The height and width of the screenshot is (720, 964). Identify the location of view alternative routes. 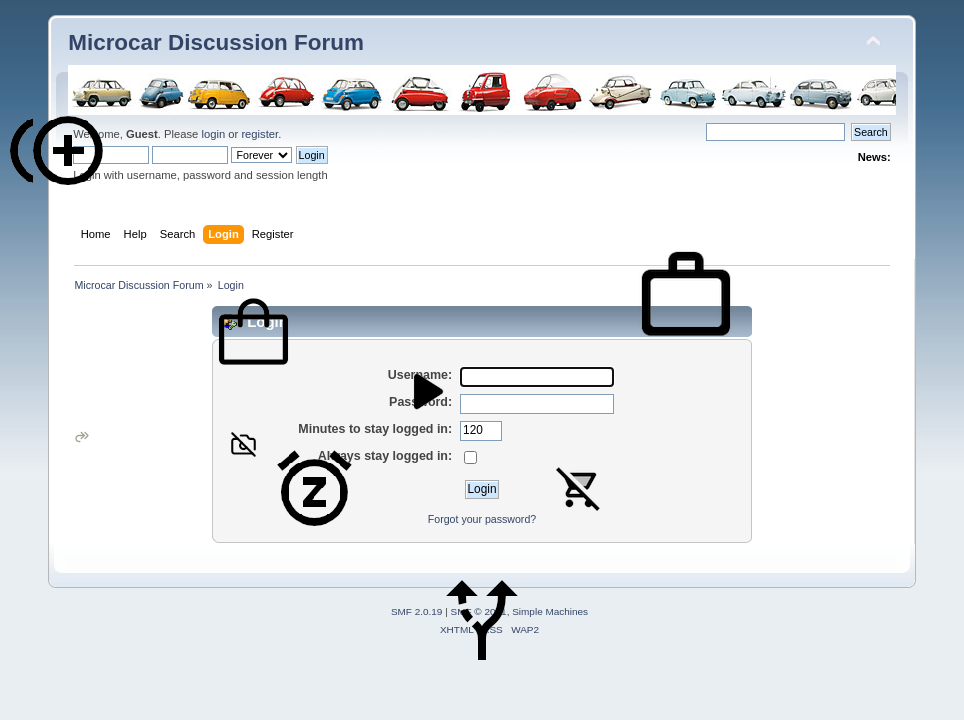
(482, 620).